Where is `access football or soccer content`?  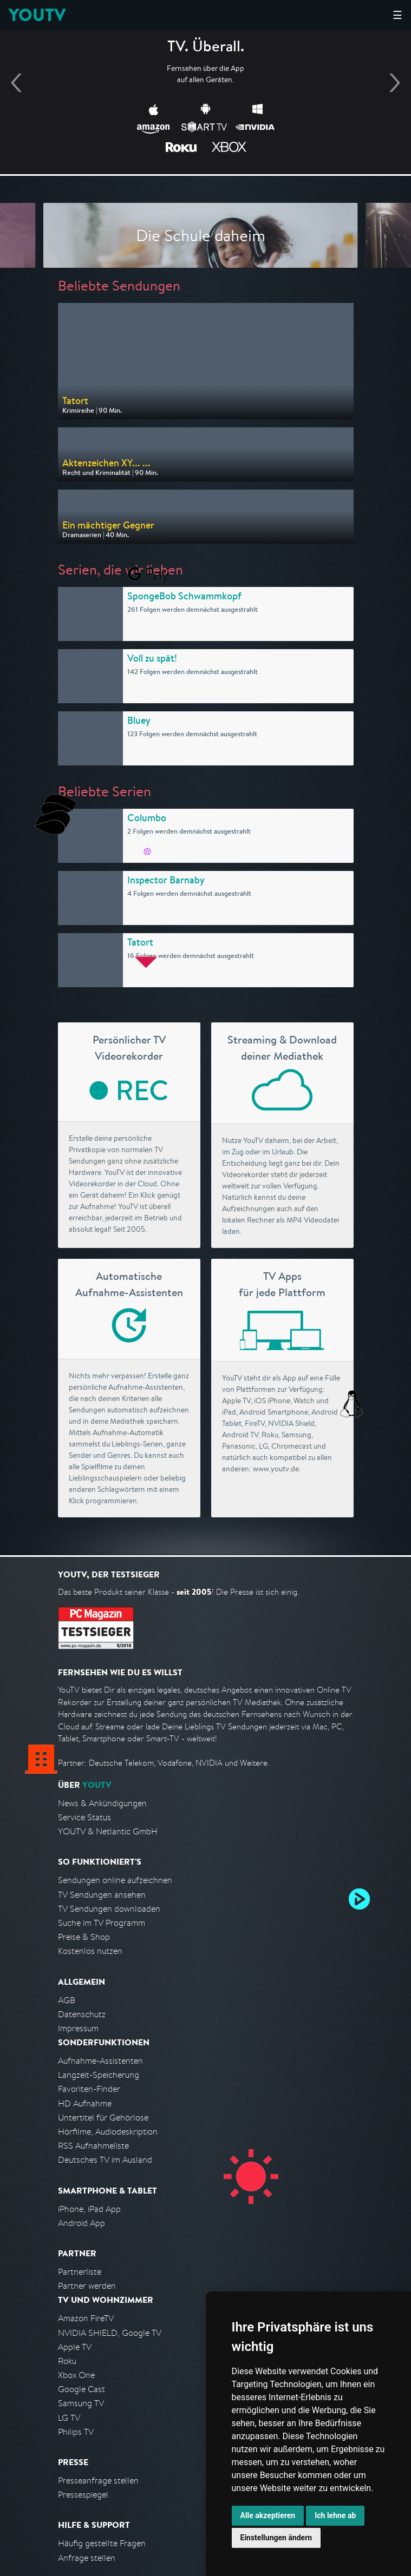 access football or soccer content is located at coordinates (147, 851).